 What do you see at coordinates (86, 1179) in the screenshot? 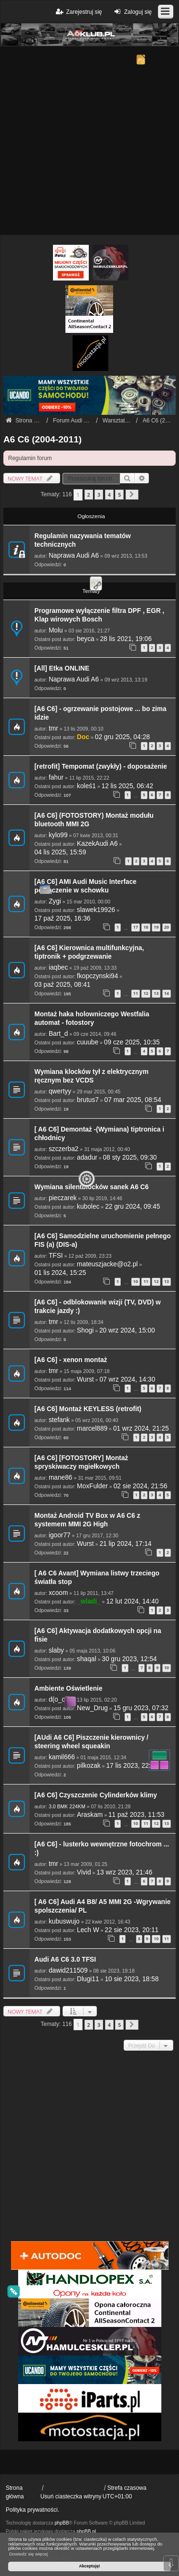
I see `open system settings` at bounding box center [86, 1179].